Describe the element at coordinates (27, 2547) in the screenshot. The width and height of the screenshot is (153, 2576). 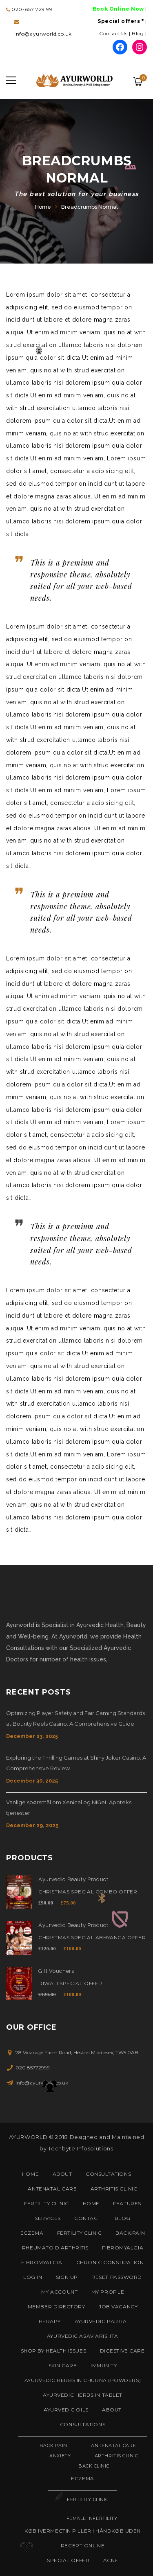
I see `unlike or remove from favorites` at that location.